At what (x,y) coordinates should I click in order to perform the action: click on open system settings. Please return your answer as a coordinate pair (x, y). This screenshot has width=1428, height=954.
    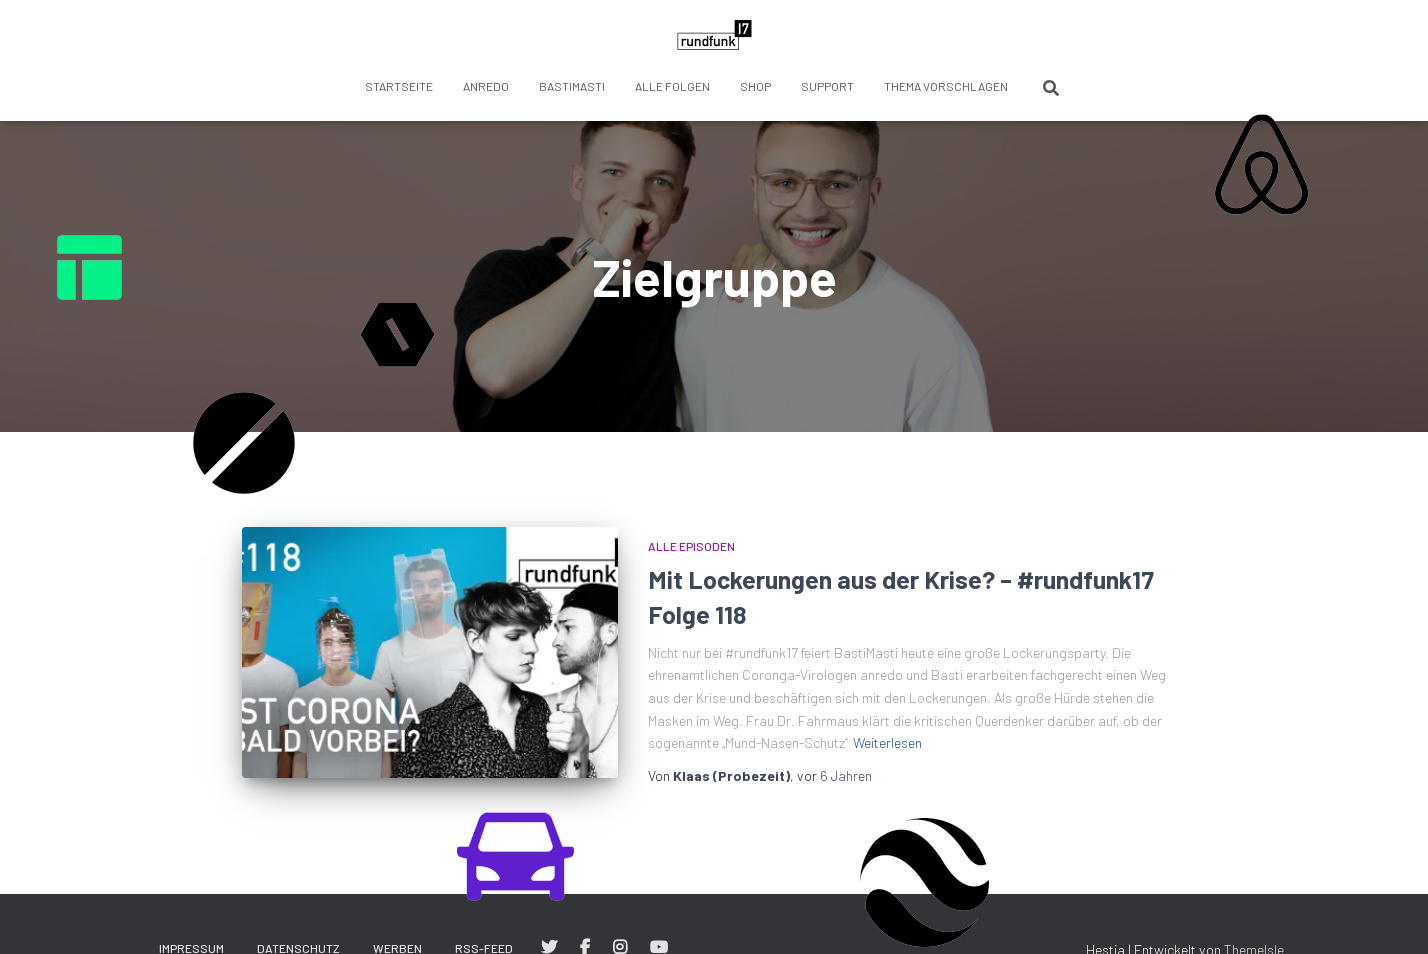
    Looking at the image, I should click on (397, 334).